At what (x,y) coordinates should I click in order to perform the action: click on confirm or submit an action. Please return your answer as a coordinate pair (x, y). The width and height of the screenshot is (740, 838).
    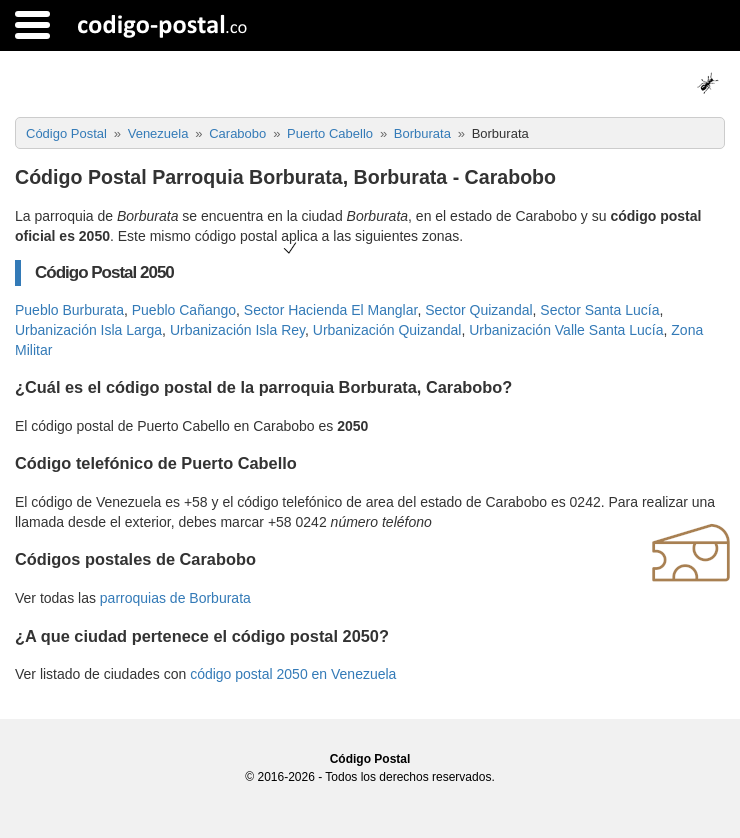
    Looking at the image, I should click on (290, 248).